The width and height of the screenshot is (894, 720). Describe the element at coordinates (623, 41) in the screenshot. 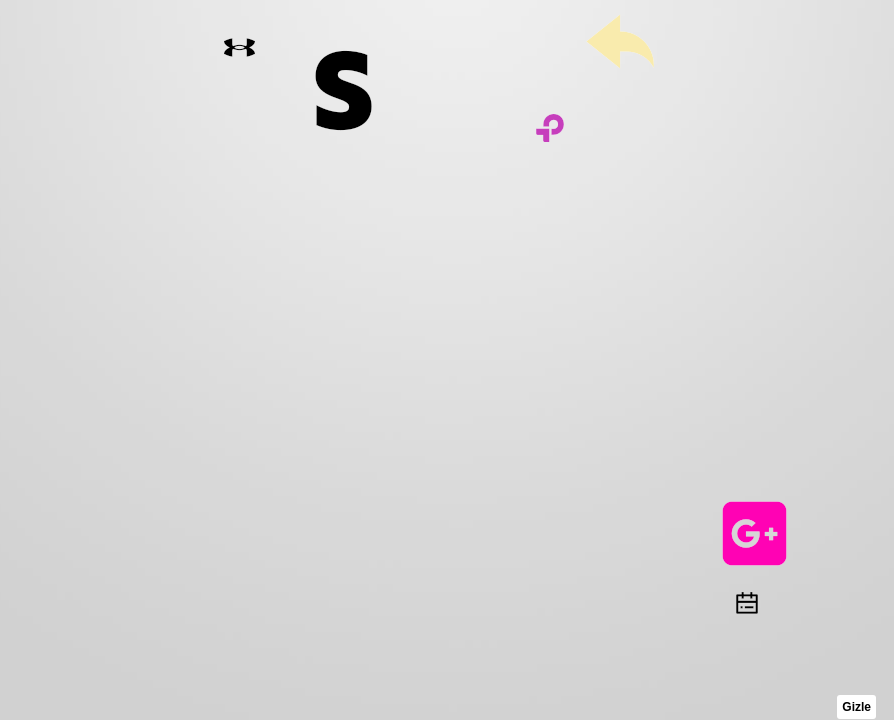

I see `reply to a message or email` at that location.